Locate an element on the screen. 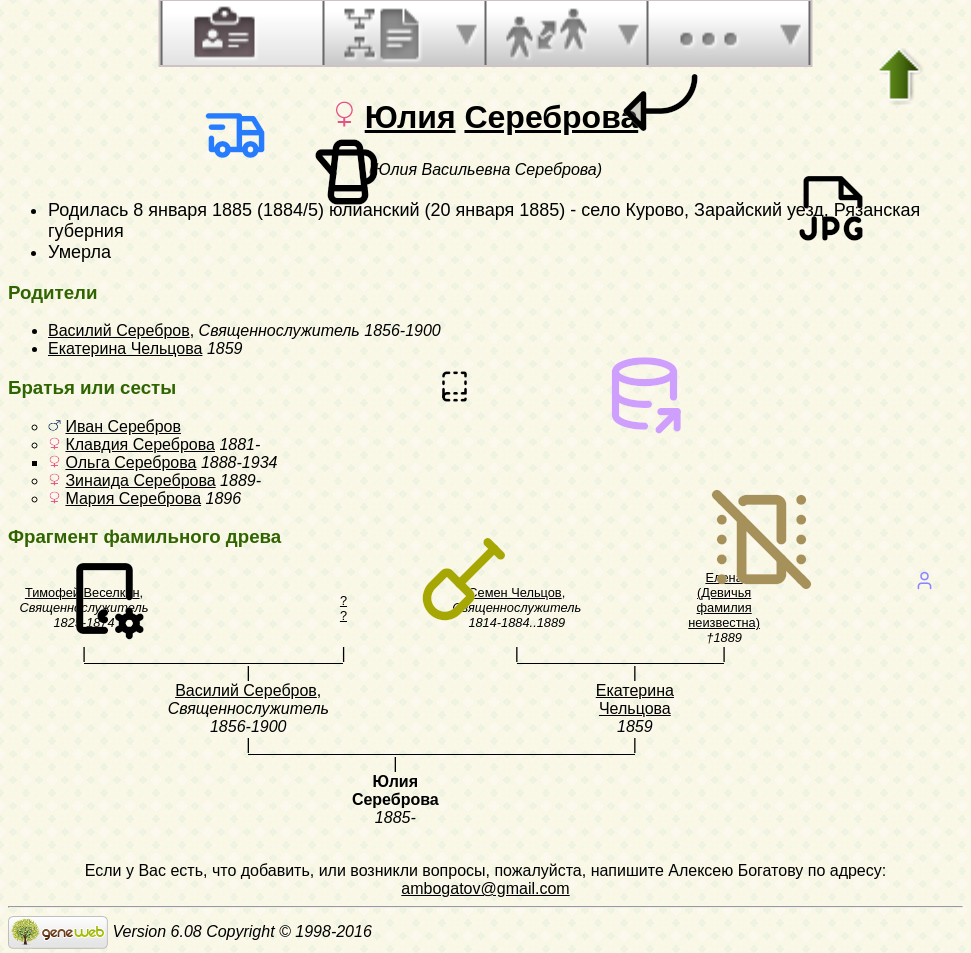  view or open a JPG image file is located at coordinates (833, 211).